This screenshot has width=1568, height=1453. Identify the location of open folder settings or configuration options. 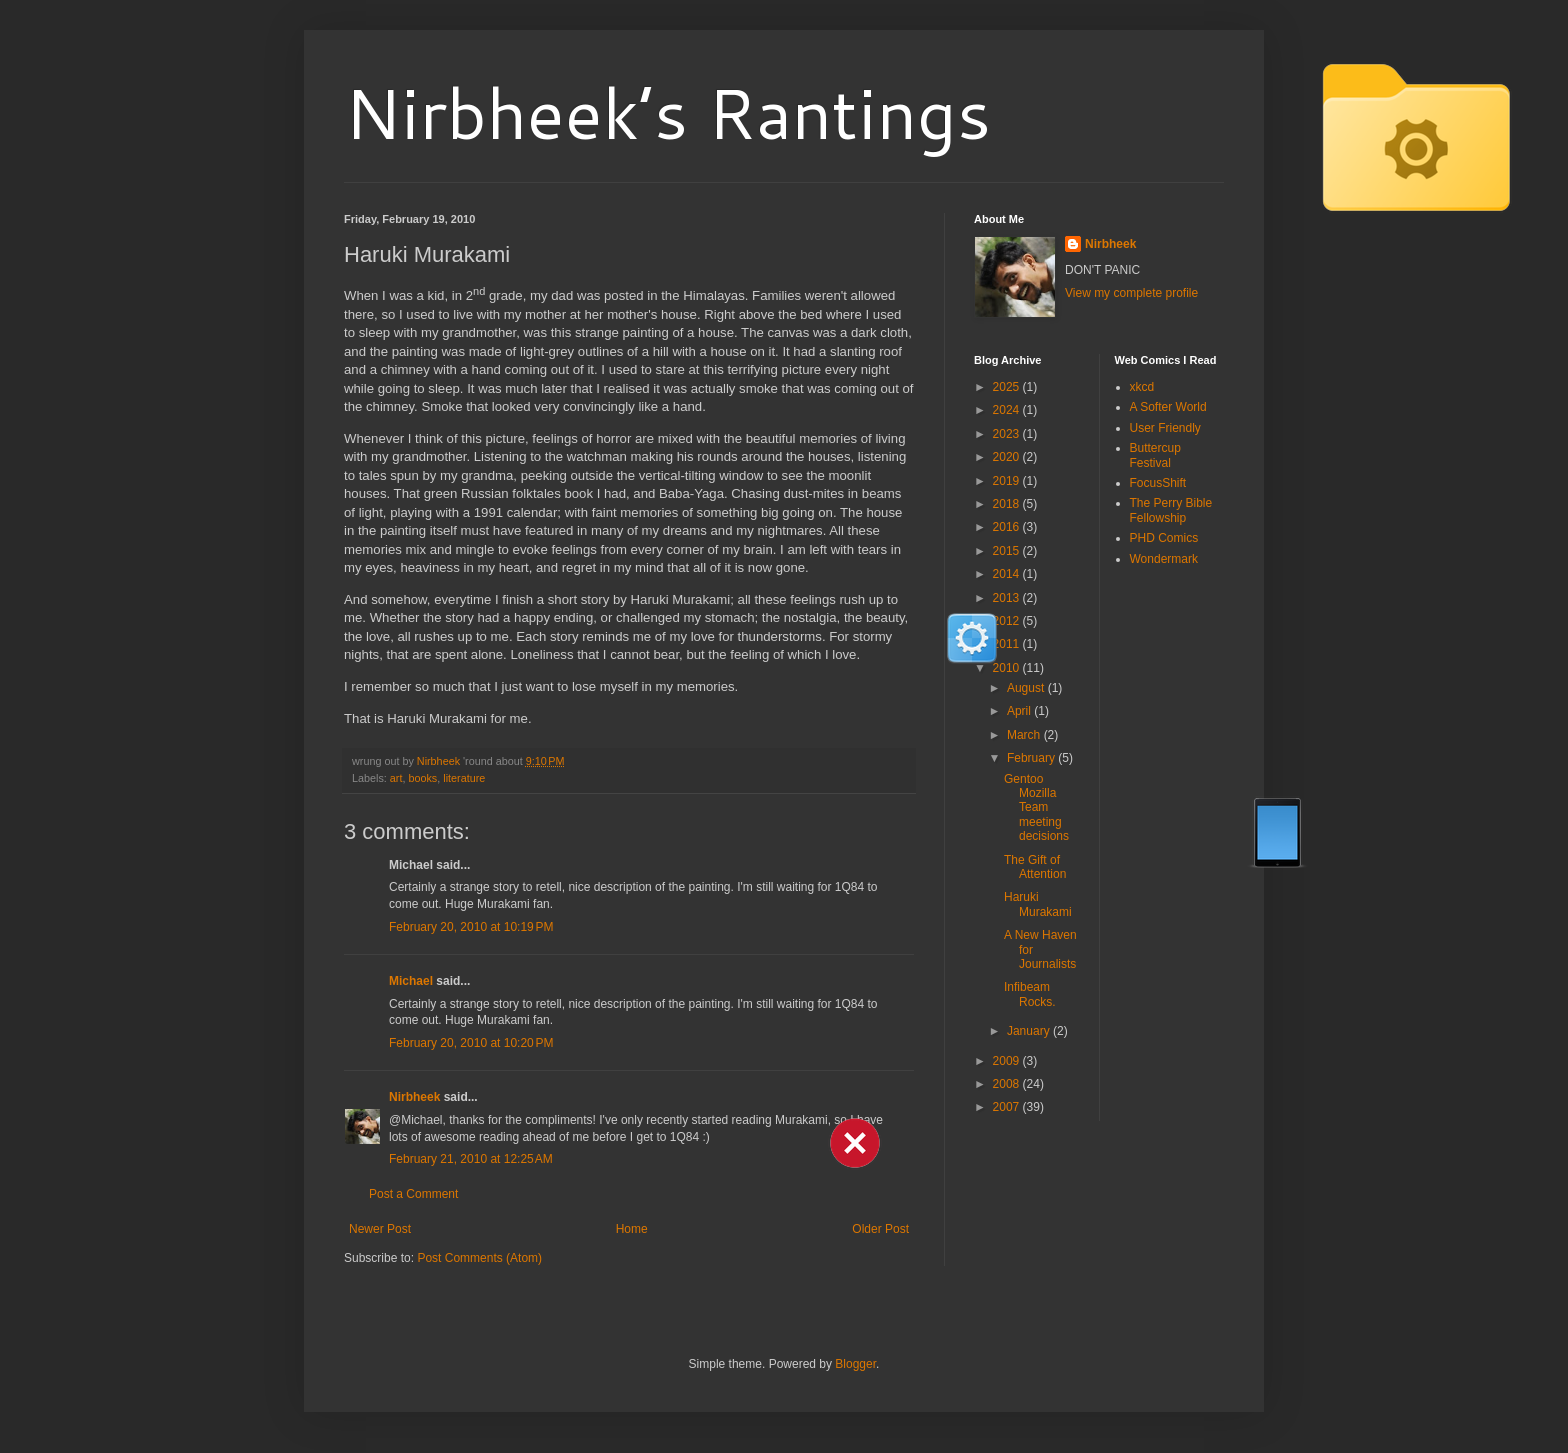
(1415, 142).